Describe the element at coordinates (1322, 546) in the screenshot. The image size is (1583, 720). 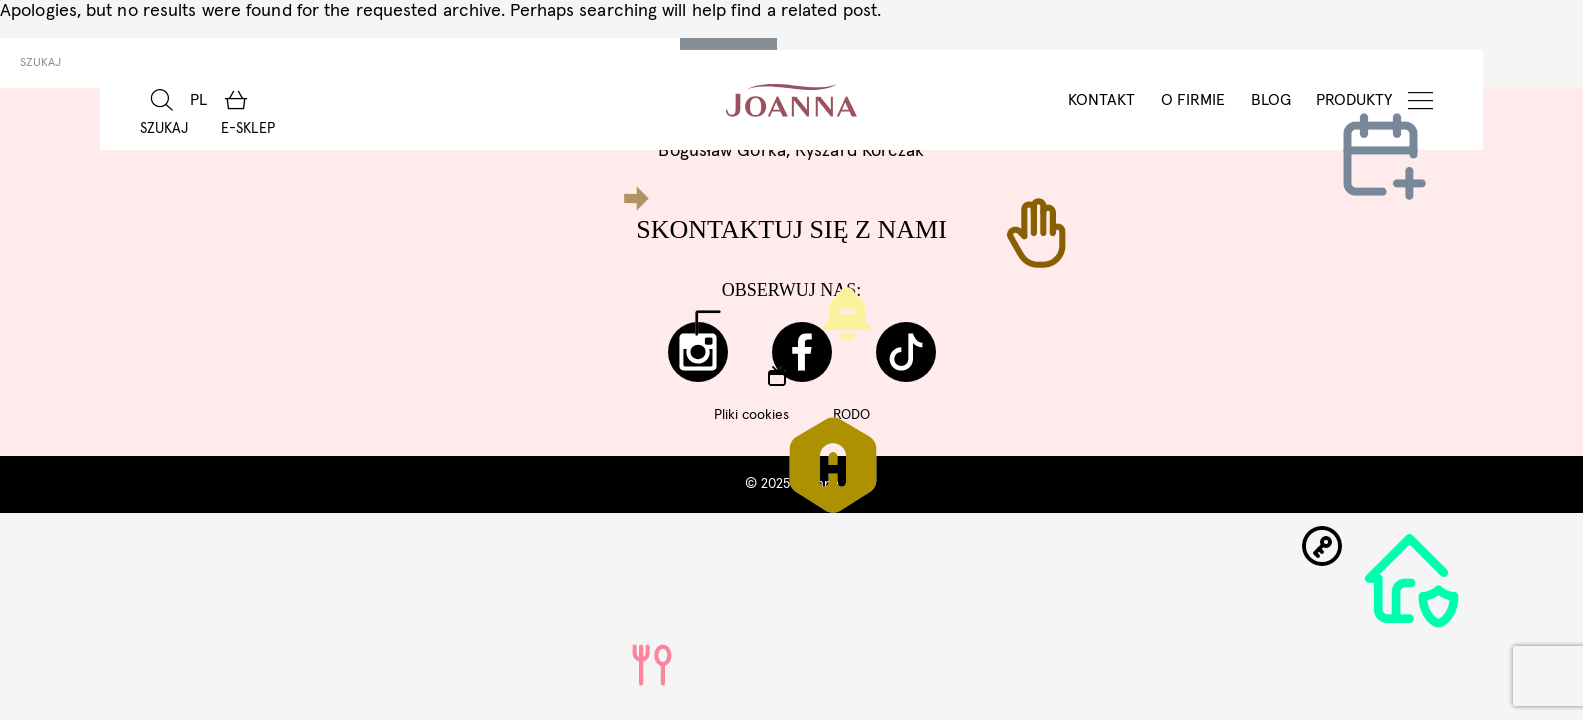
I see `access security or authentication settings` at that location.